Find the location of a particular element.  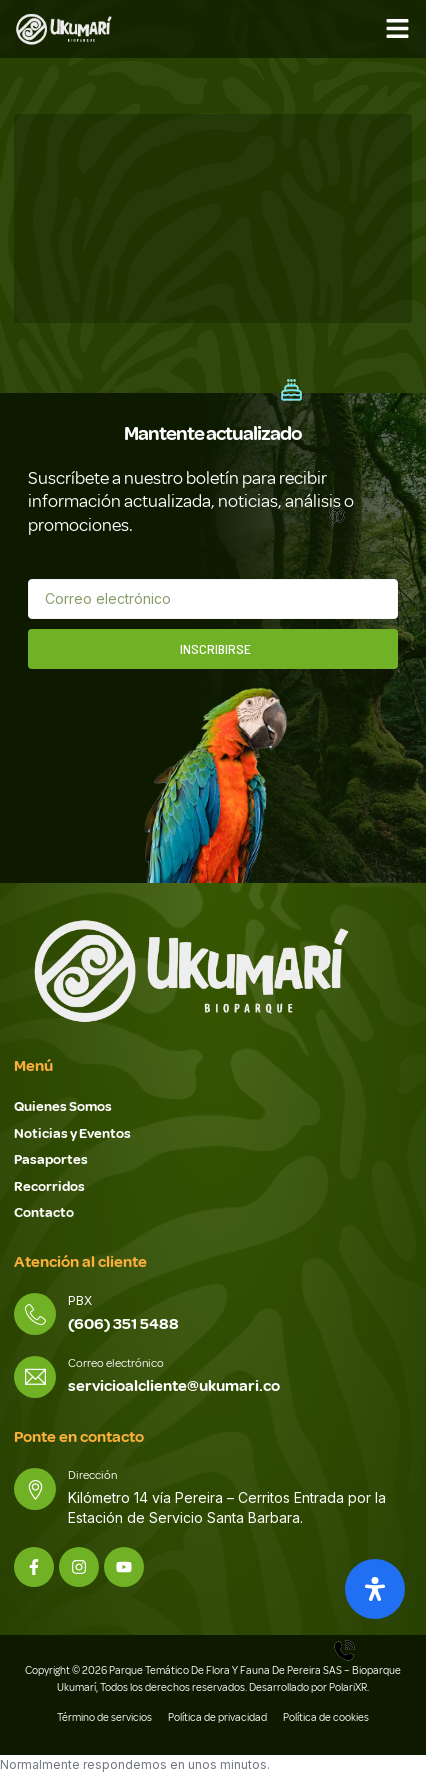

react with a kiss or affection is located at coordinates (337, 515).